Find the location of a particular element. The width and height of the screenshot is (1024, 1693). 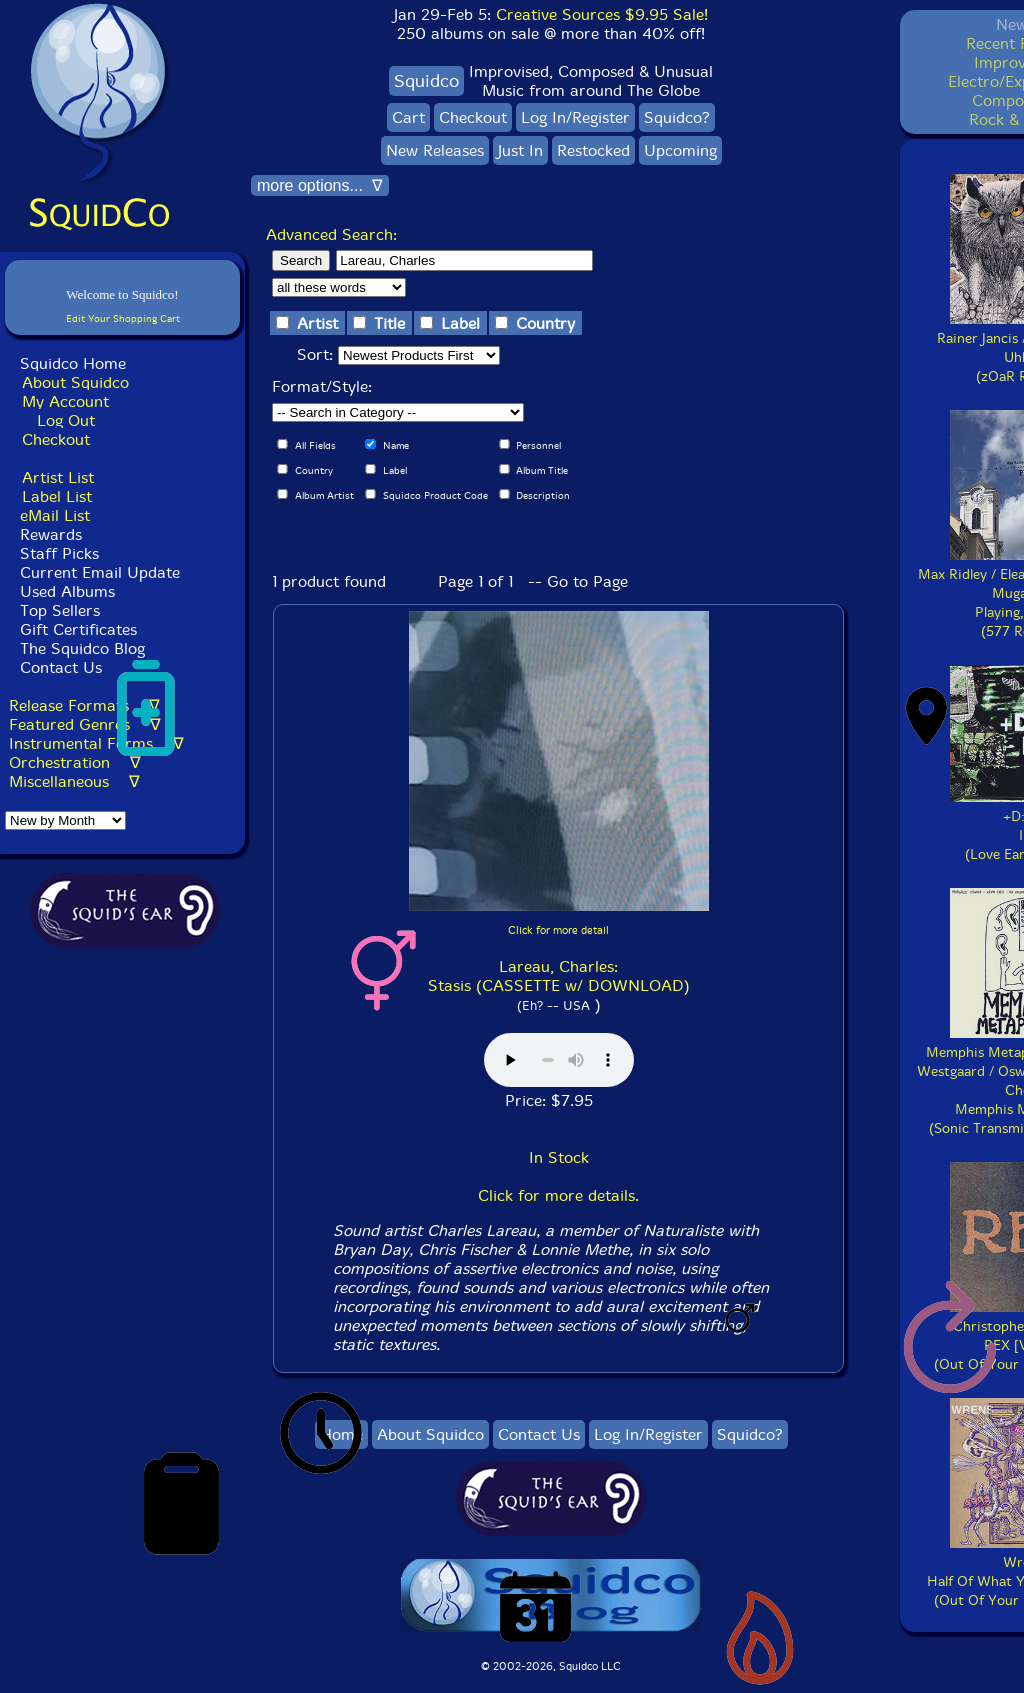

view clipboard contents is located at coordinates (181, 1503).